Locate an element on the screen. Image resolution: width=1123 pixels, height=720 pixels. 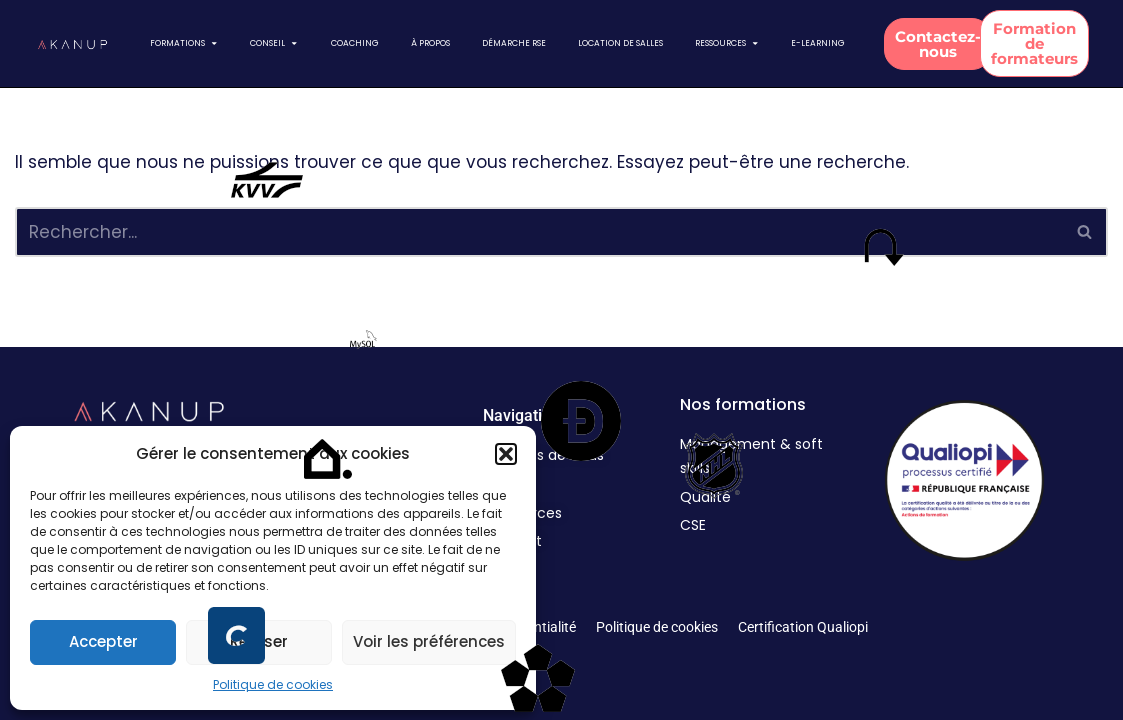
karlsruher verkehrsverbund (KVV) public transit logo is located at coordinates (267, 180).